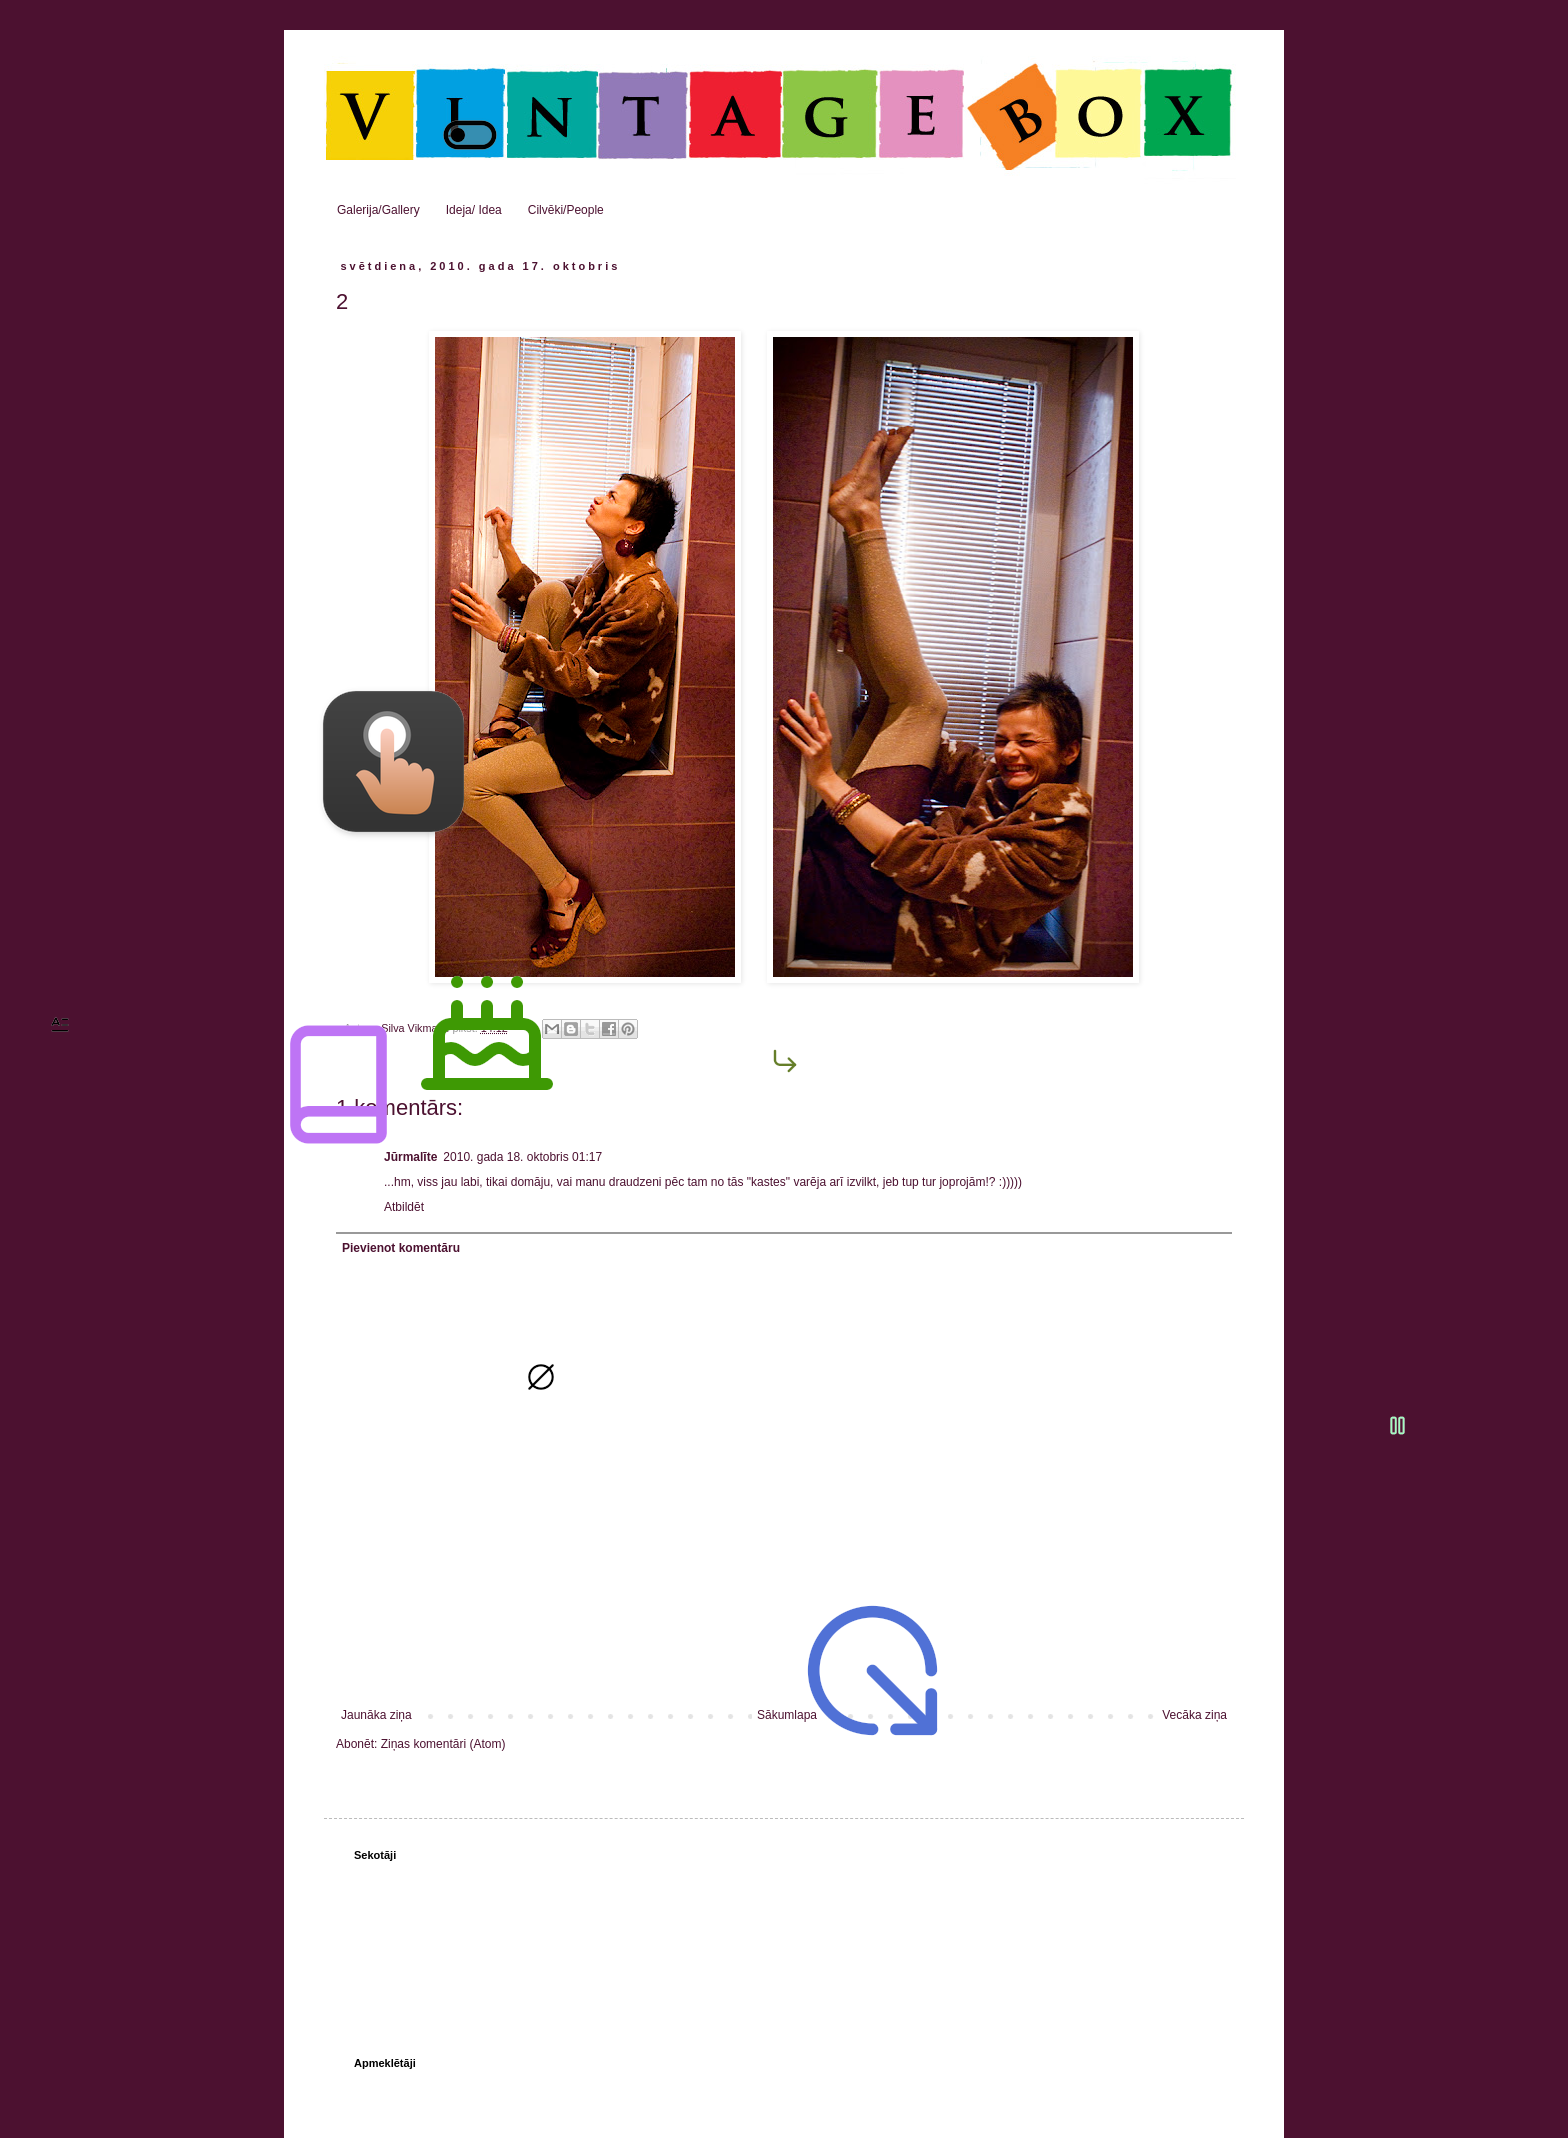 The height and width of the screenshot is (2138, 1568). What do you see at coordinates (60, 1025) in the screenshot?
I see `apply drop cap or initial letter formatting` at bounding box center [60, 1025].